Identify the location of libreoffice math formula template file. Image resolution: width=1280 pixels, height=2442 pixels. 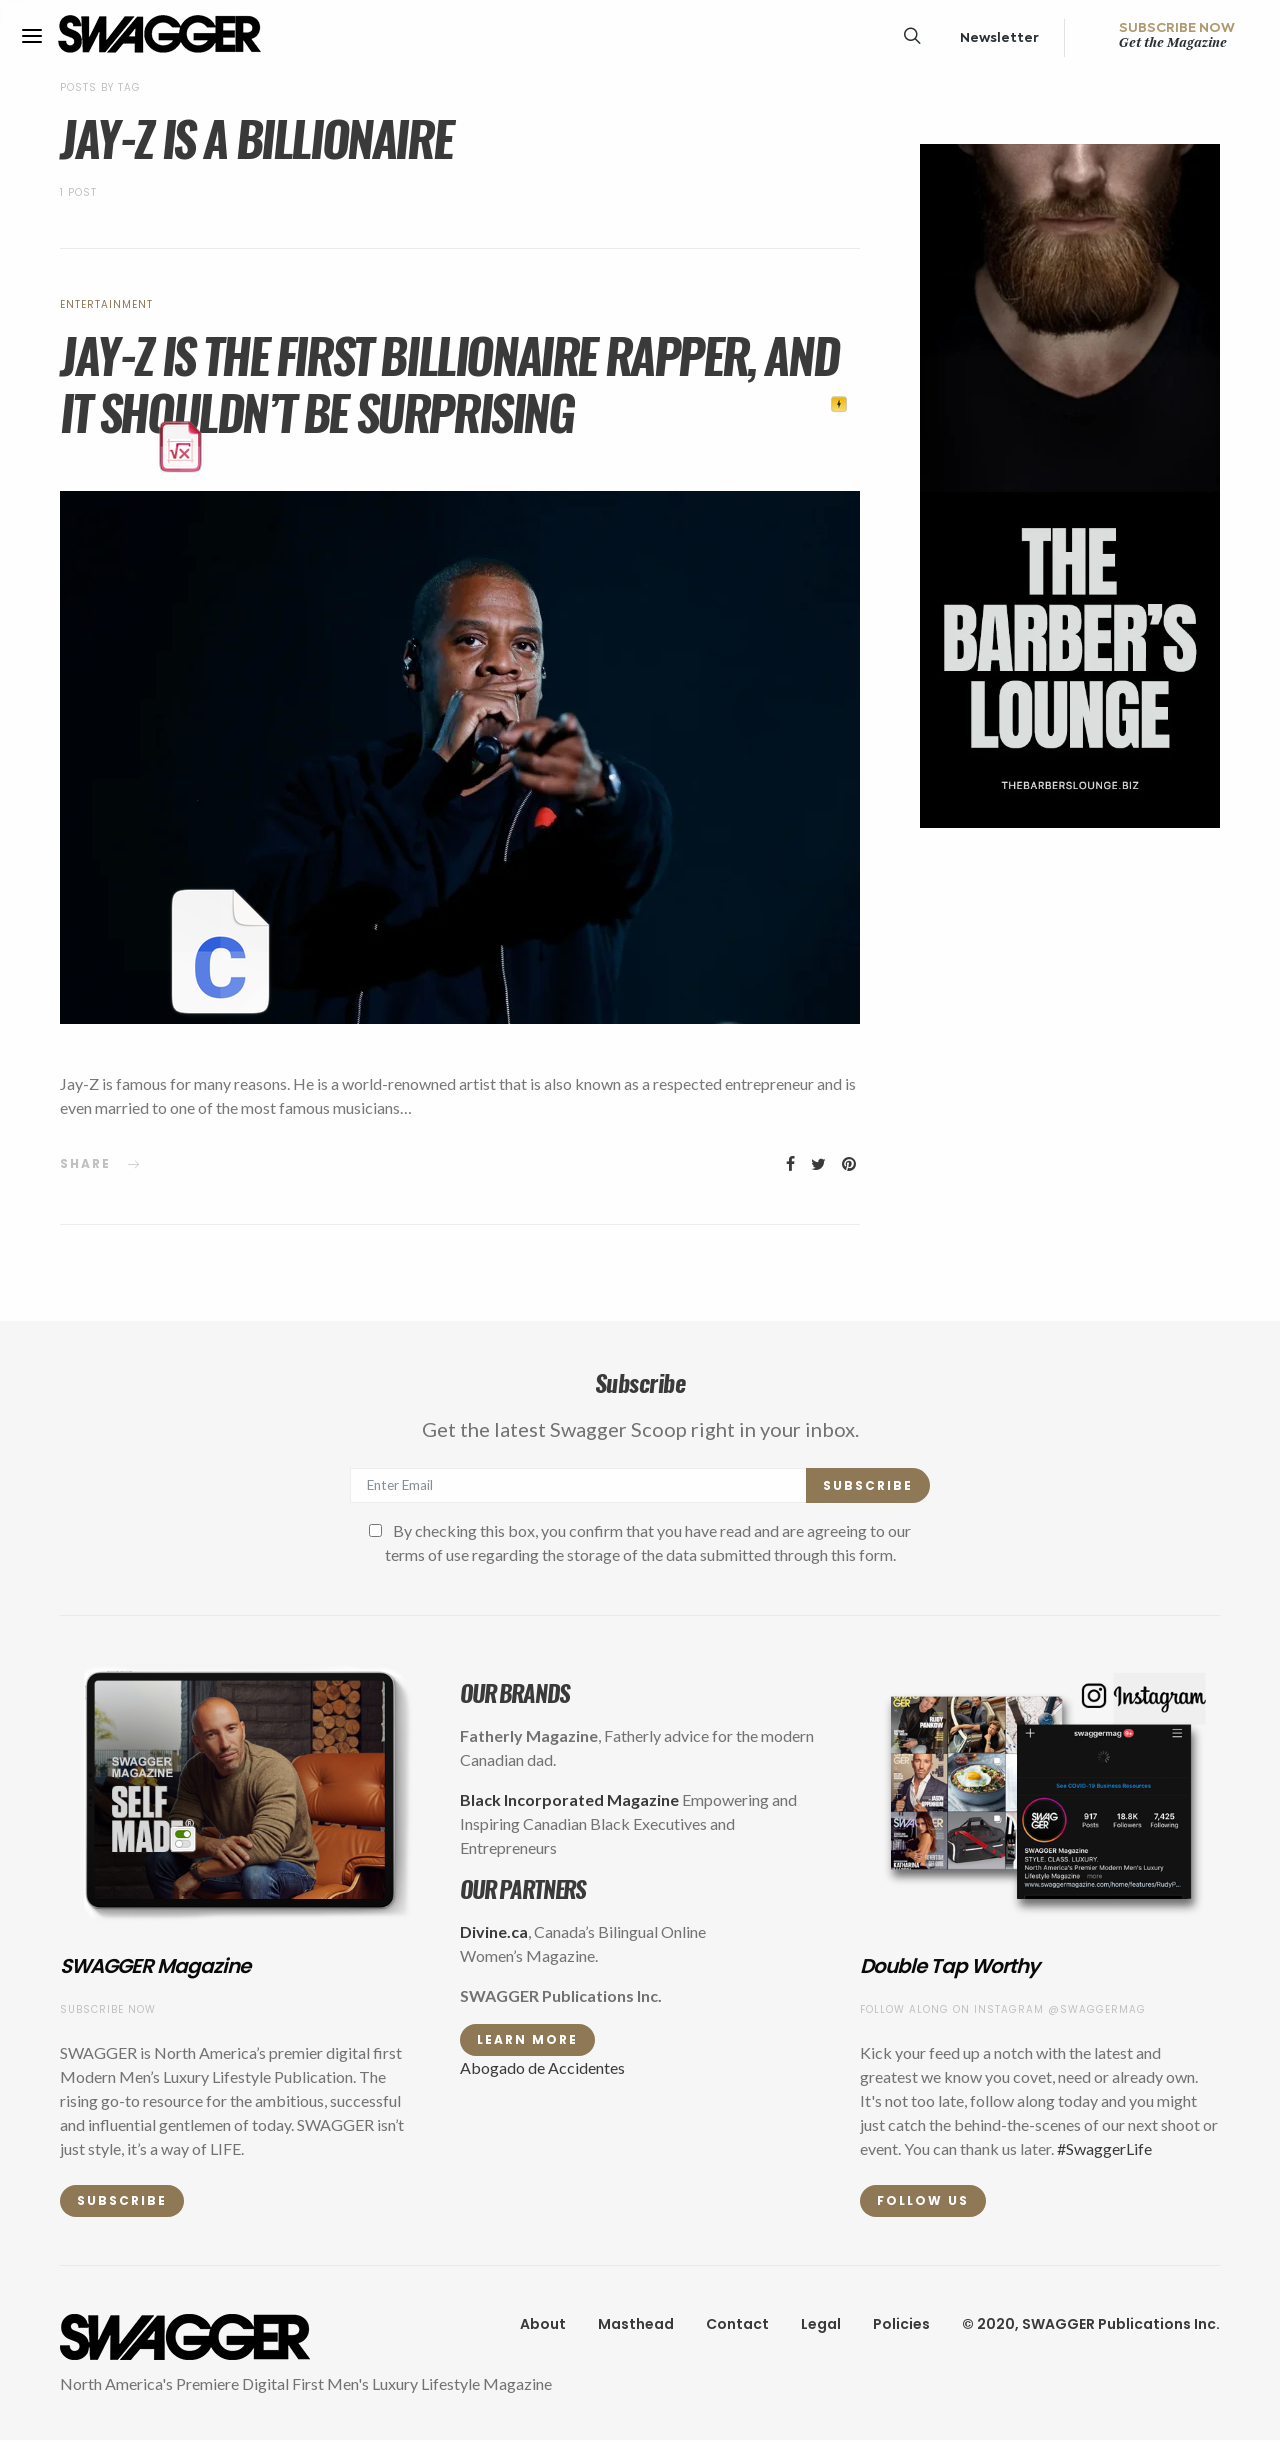
(180, 446).